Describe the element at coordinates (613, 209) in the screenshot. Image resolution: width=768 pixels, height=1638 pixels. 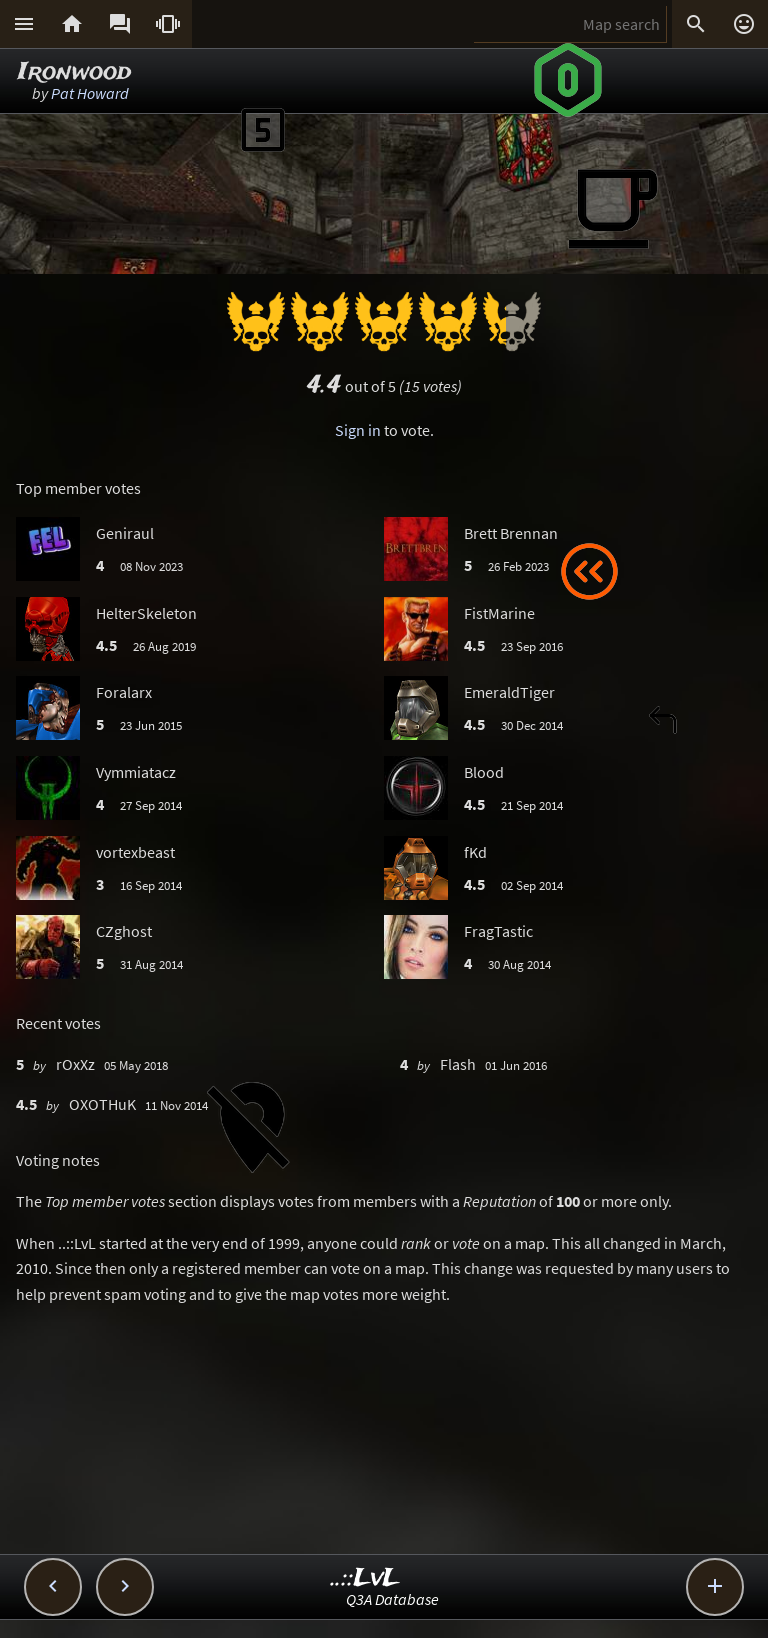
I see `find nearby coffee shops or cafes` at that location.